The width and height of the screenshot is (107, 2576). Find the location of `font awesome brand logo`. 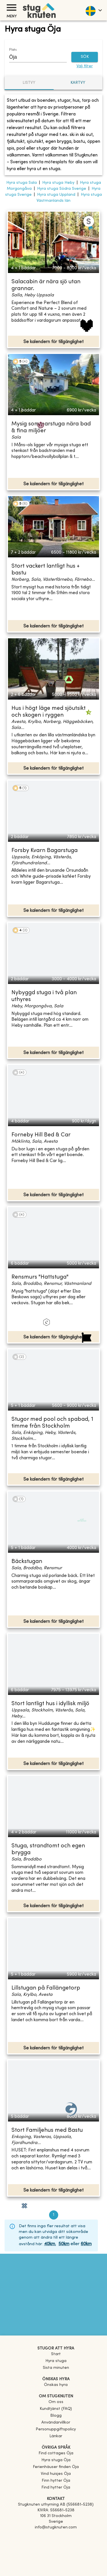

font awesome brand logo is located at coordinates (86, 1338).